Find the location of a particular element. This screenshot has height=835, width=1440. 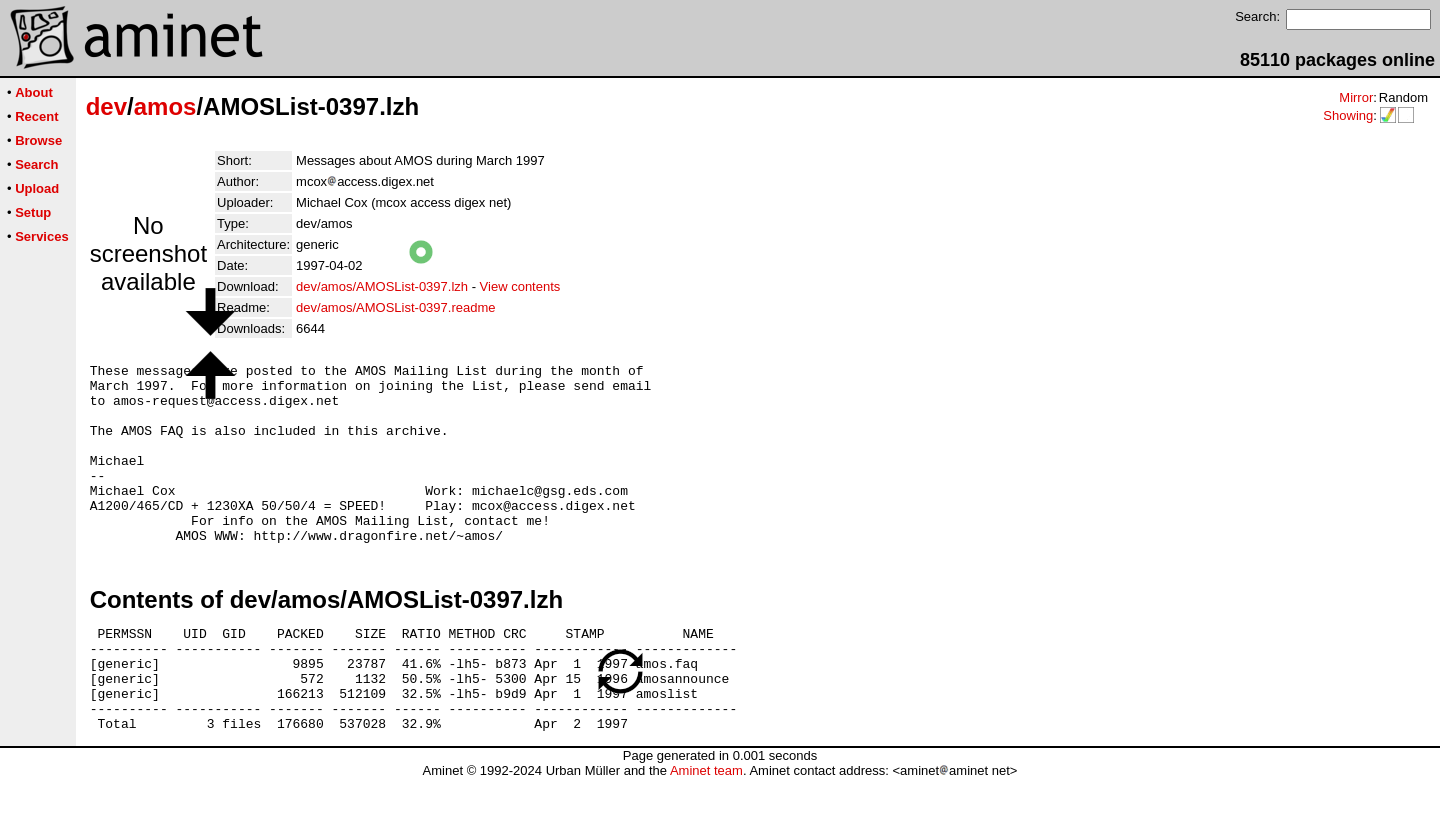

refresh or reload content is located at coordinates (620, 671).